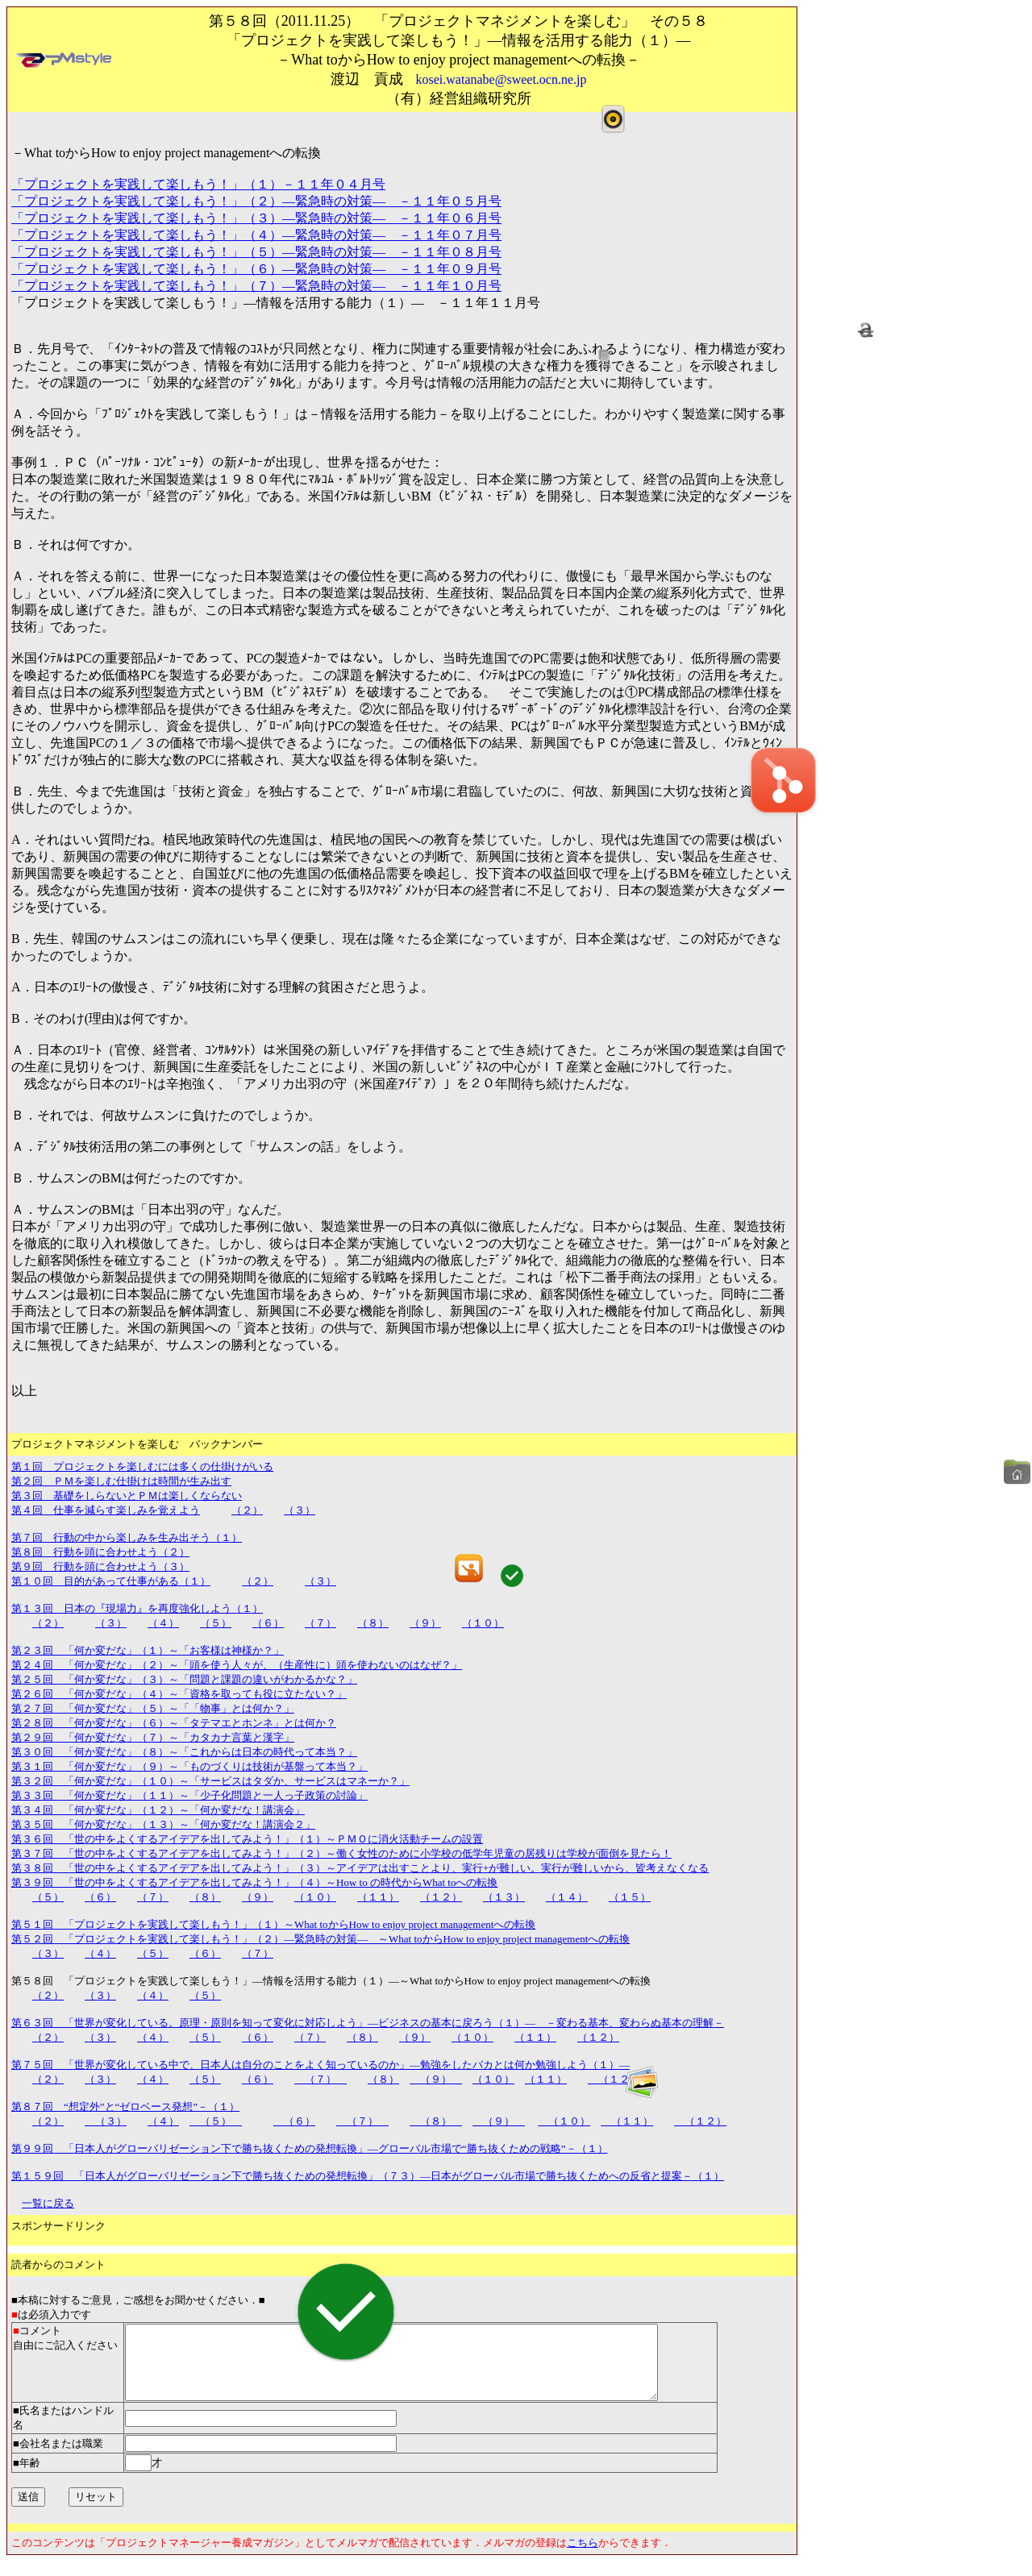  What do you see at coordinates (1017, 1471) in the screenshot?
I see `access your home folder` at bounding box center [1017, 1471].